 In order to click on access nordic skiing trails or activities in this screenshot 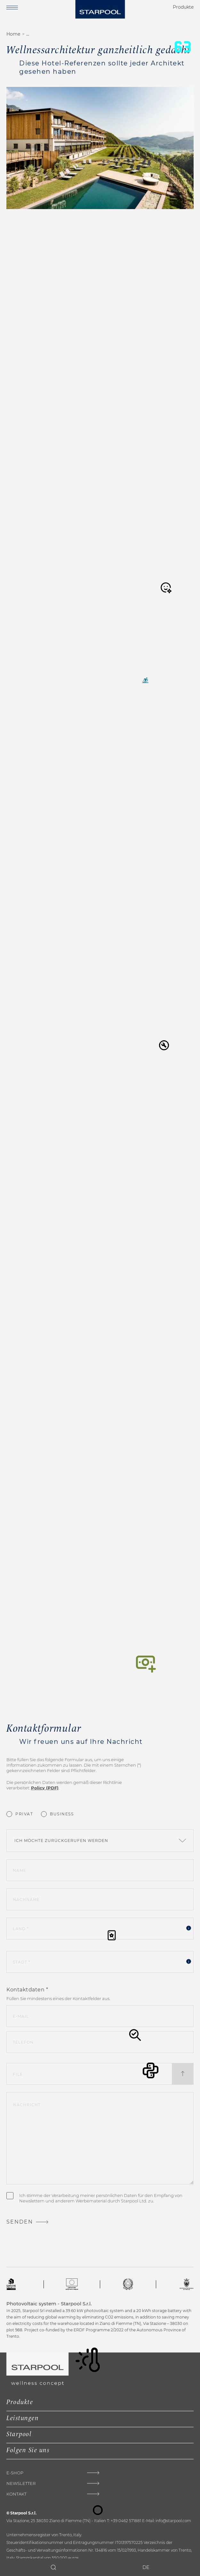, I will do `click(145, 680)`.